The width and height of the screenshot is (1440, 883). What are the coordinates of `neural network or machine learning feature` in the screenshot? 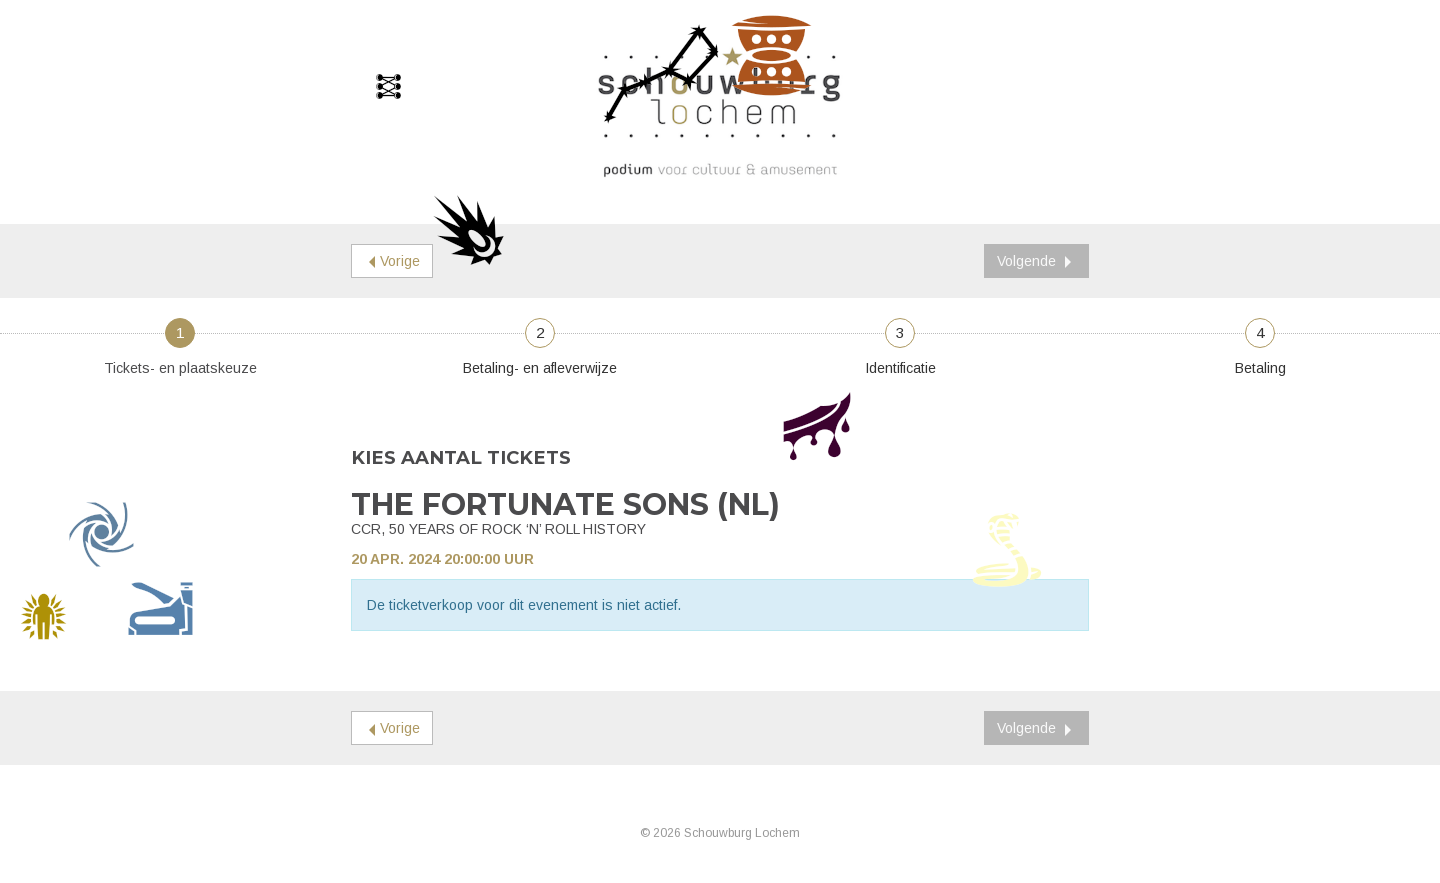 It's located at (388, 86).